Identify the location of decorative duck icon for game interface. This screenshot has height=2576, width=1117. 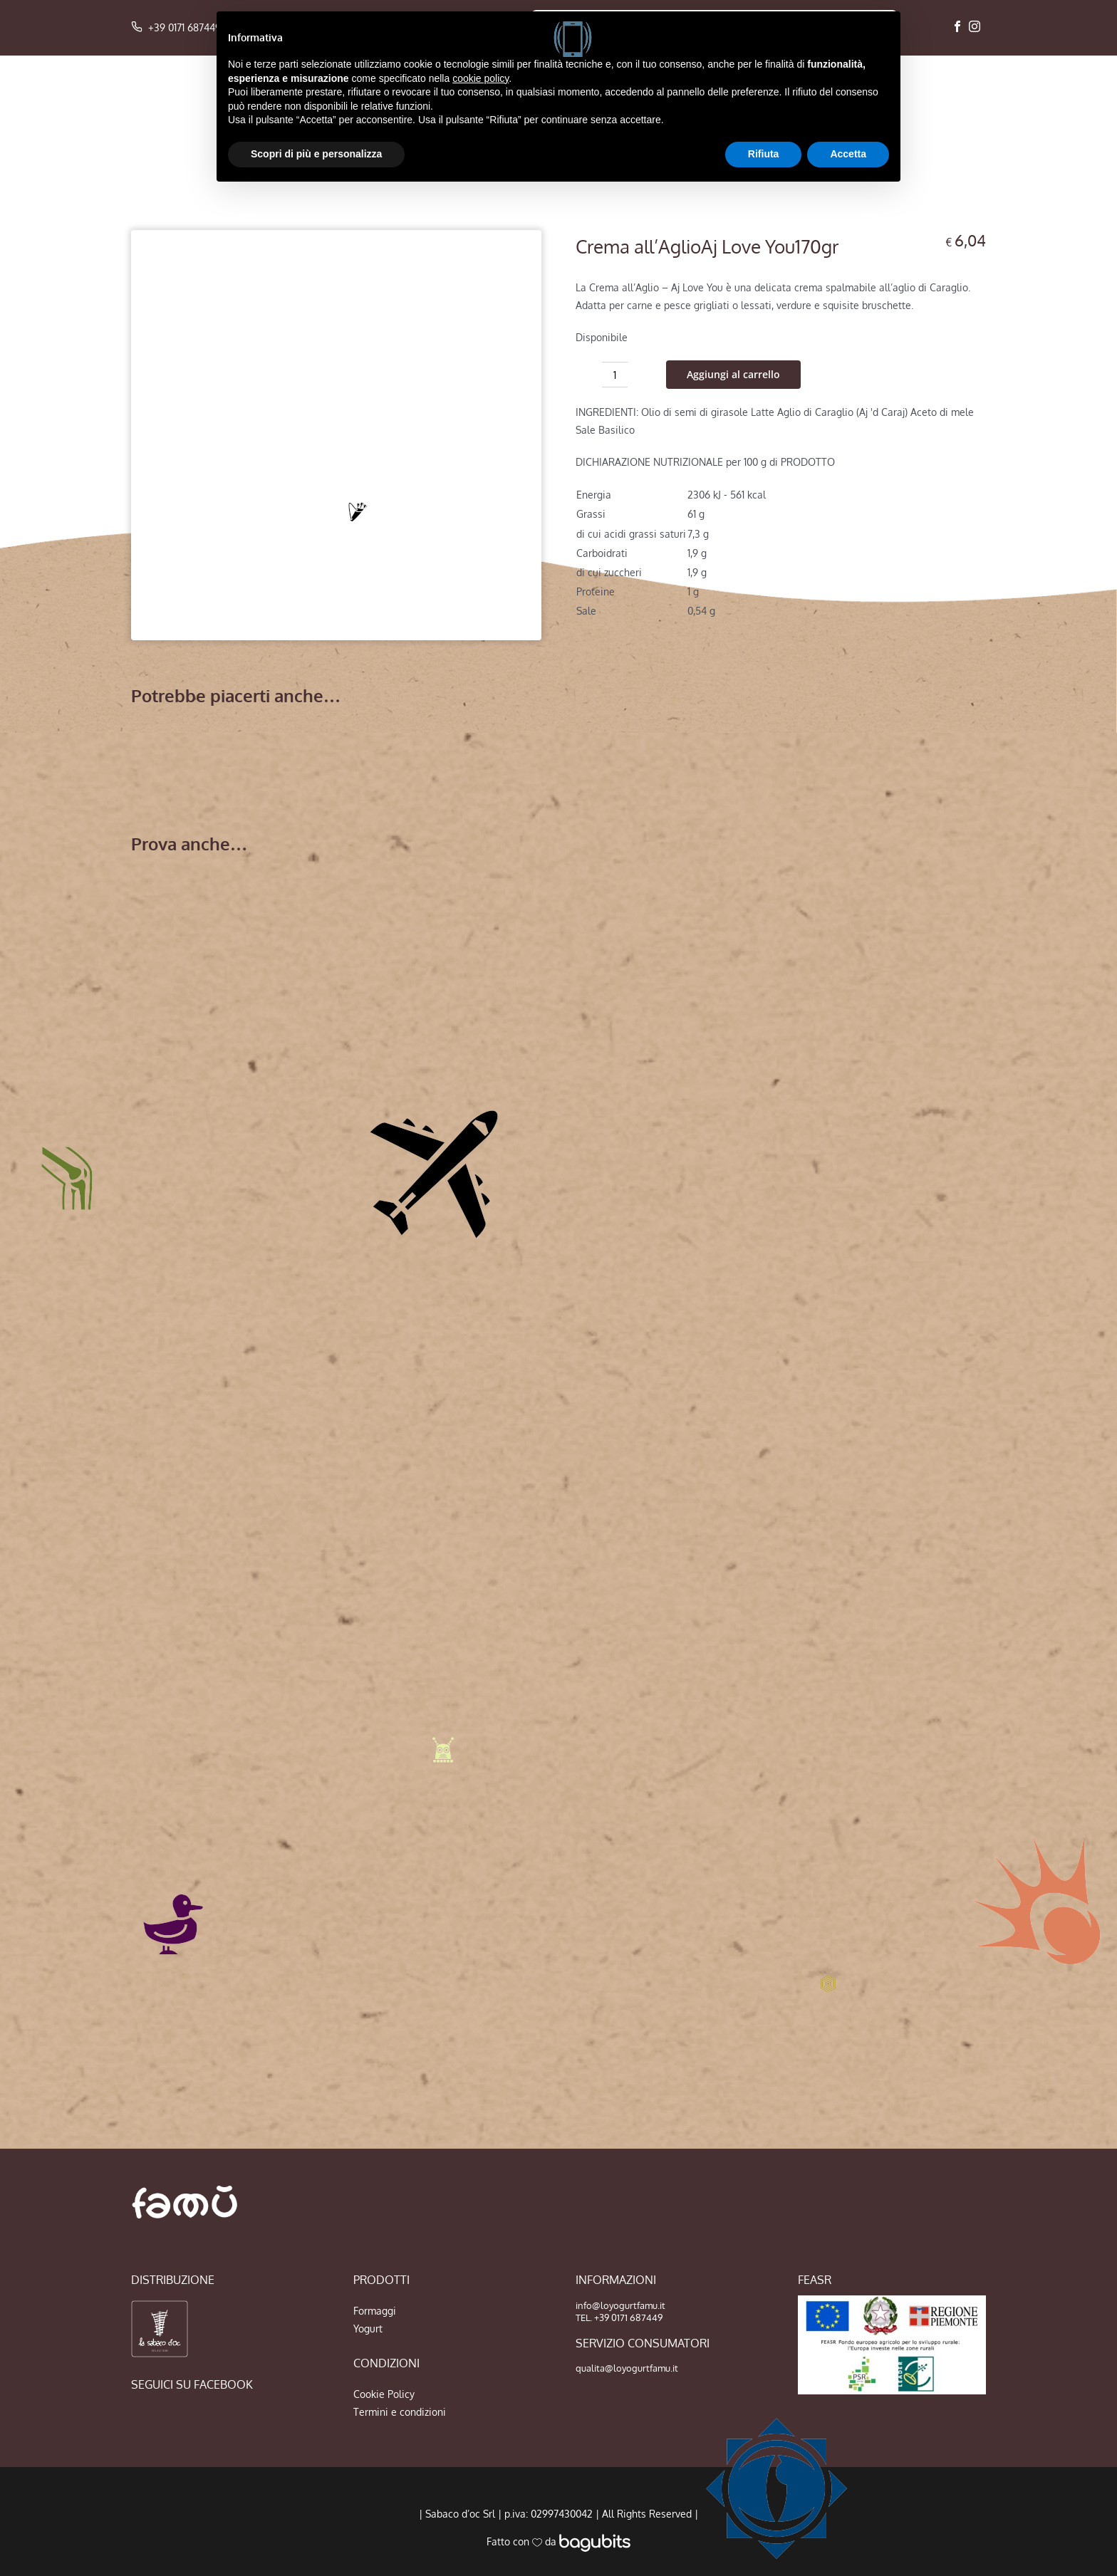
(173, 1924).